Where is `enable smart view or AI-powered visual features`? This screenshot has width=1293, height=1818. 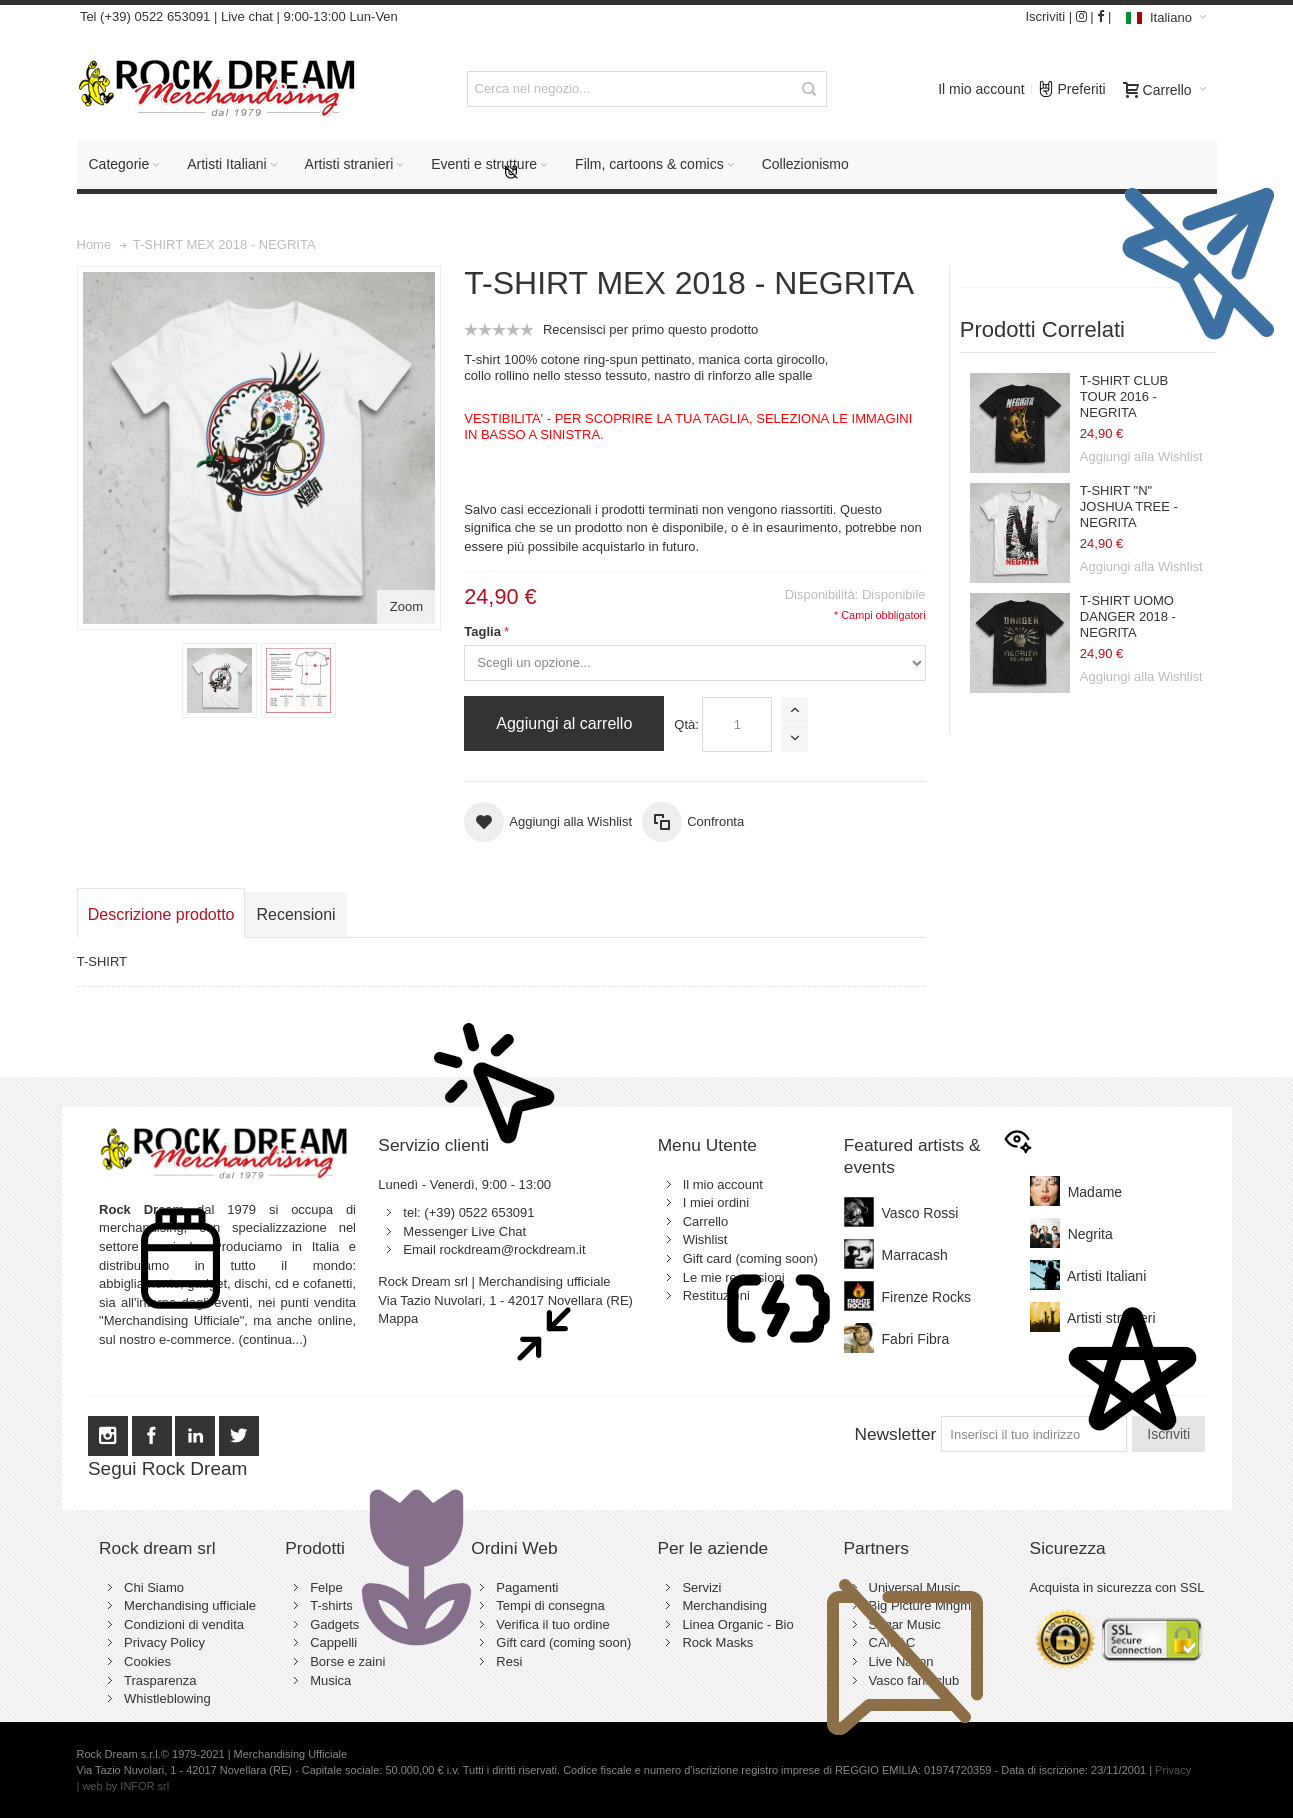
enable smart view or AI-powered visual features is located at coordinates (1017, 1139).